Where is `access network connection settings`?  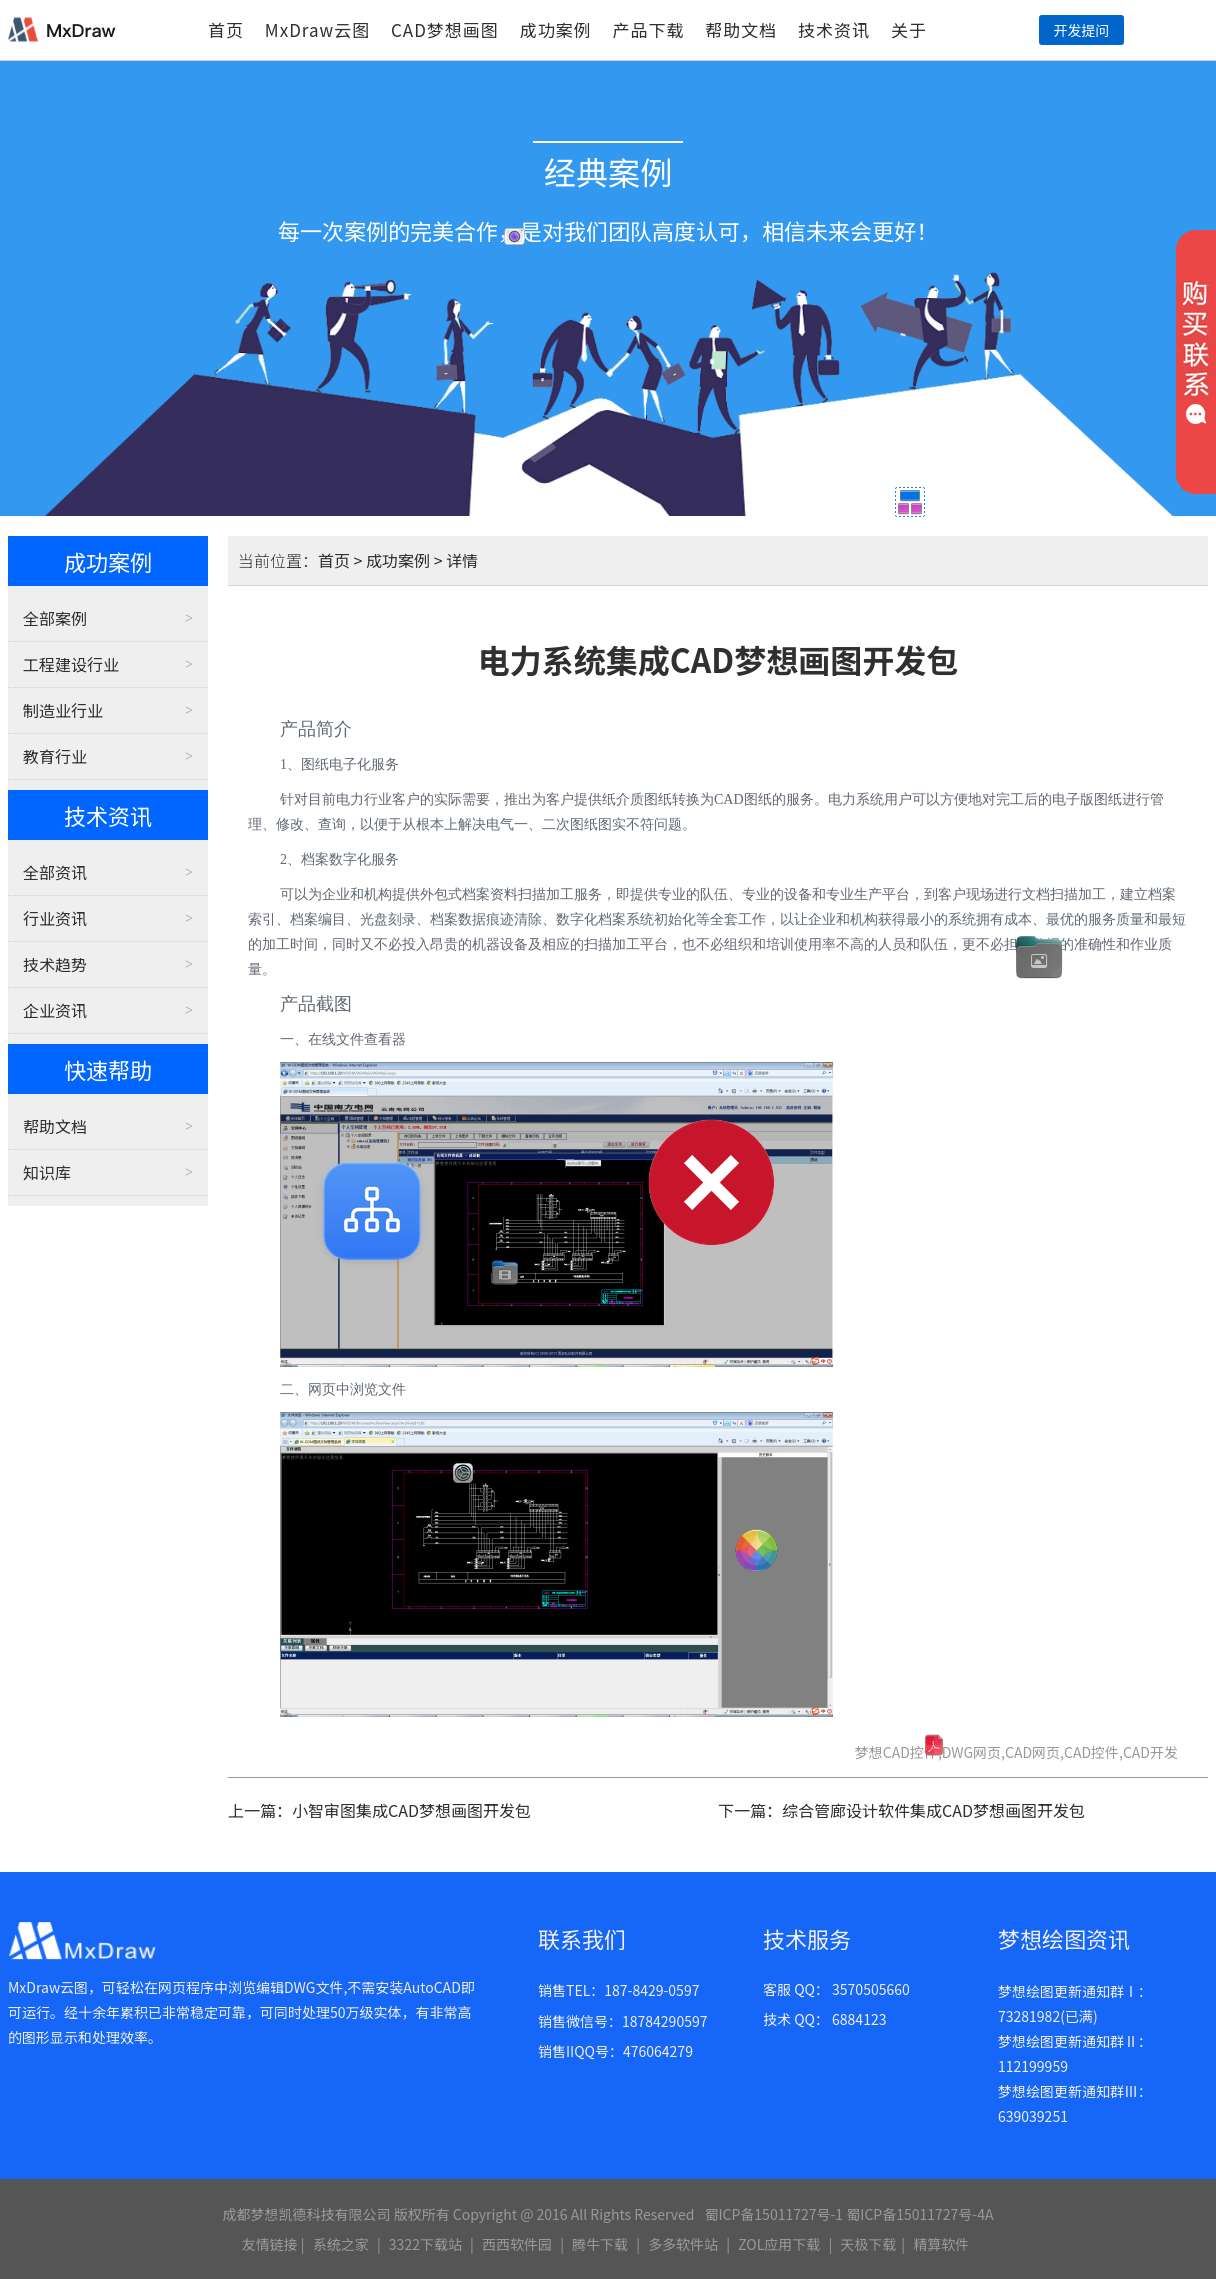
access network connection settings is located at coordinates (372, 1213).